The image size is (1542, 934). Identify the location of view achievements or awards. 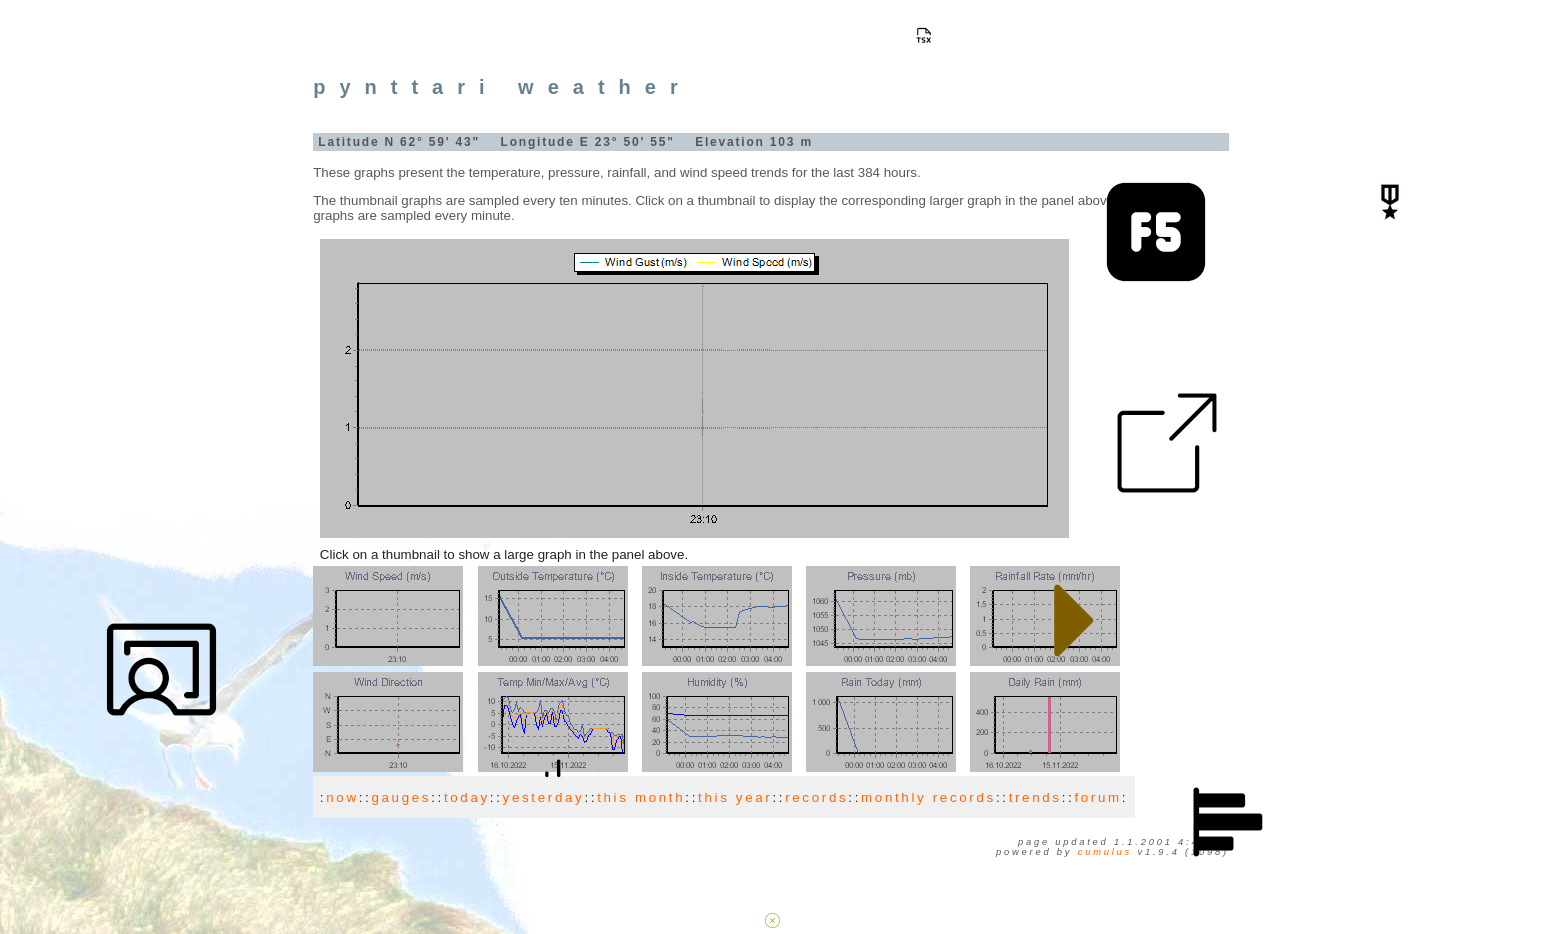
(1390, 202).